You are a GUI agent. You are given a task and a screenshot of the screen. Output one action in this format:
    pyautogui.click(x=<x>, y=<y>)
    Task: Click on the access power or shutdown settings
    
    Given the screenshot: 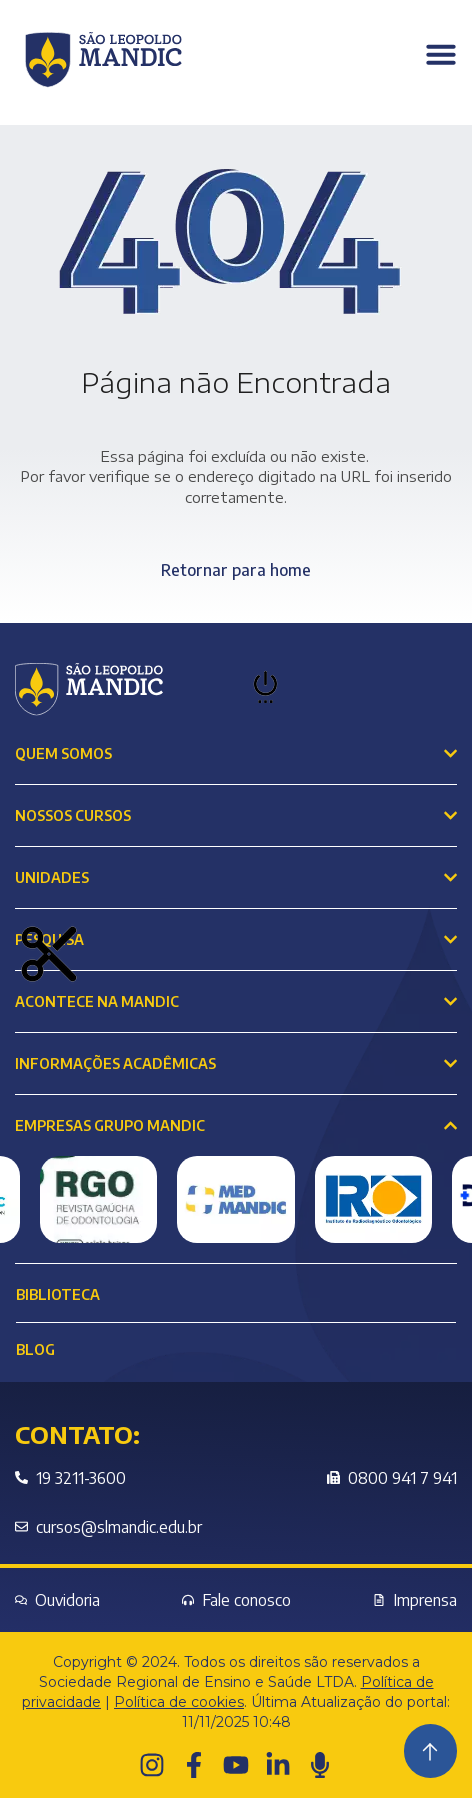 What is the action you would take?
    pyautogui.click(x=265, y=685)
    